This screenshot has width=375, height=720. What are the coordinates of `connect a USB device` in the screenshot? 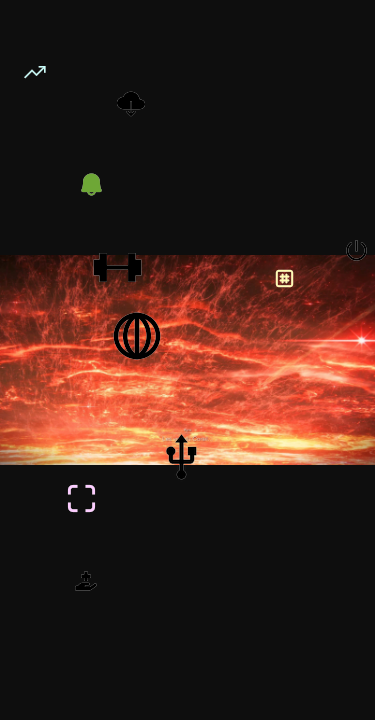 It's located at (181, 457).